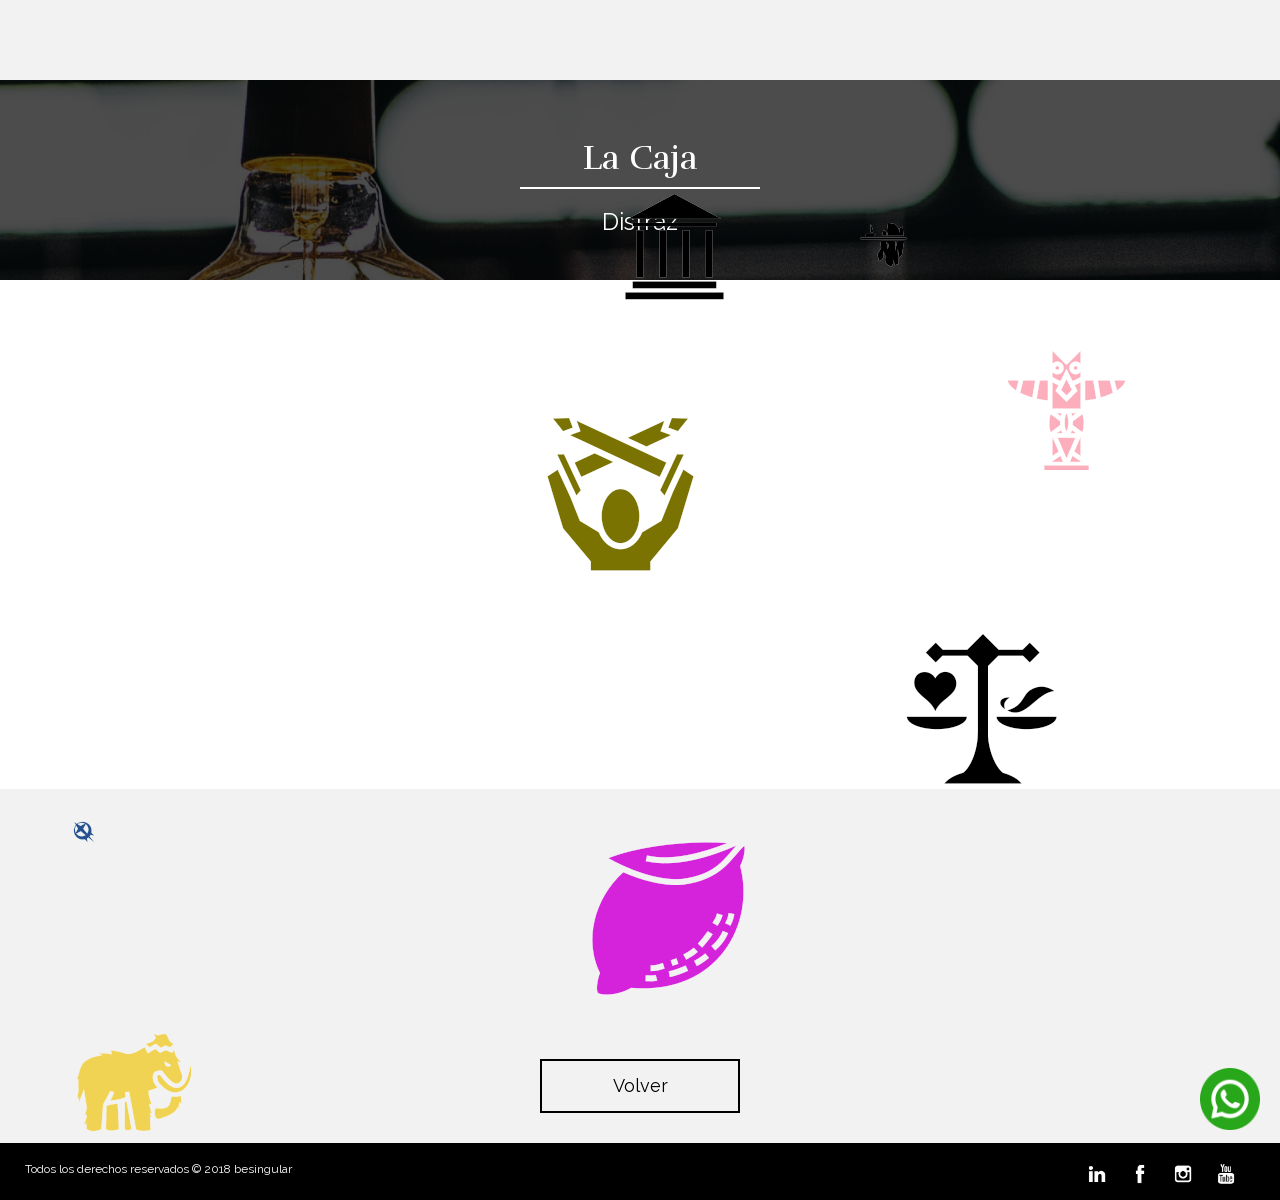 This screenshot has height=1200, width=1280. Describe the element at coordinates (84, 832) in the screenshot. I see `indicates a critical hit or special attack` at that location.